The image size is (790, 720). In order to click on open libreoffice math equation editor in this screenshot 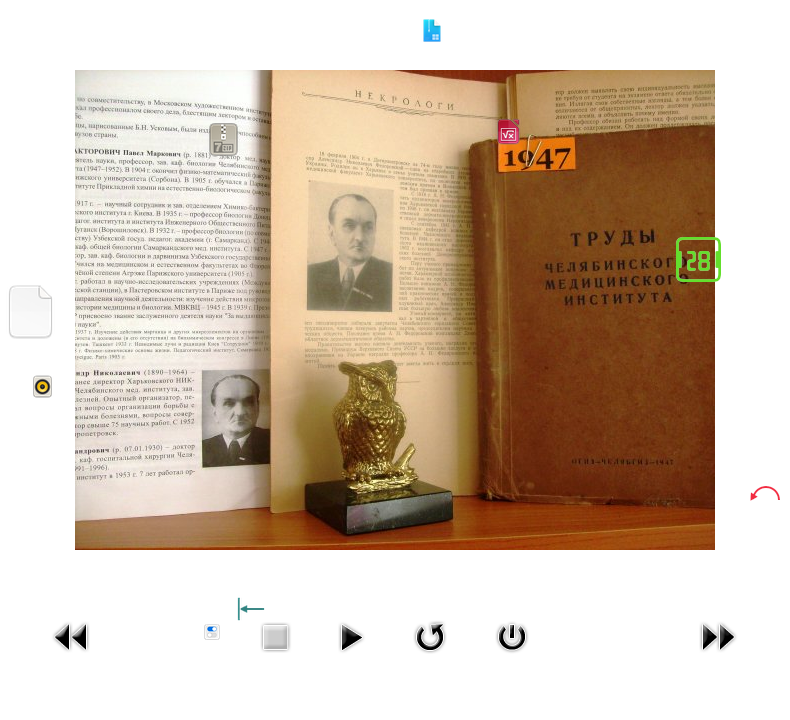, I will do `click(508, 131)`.